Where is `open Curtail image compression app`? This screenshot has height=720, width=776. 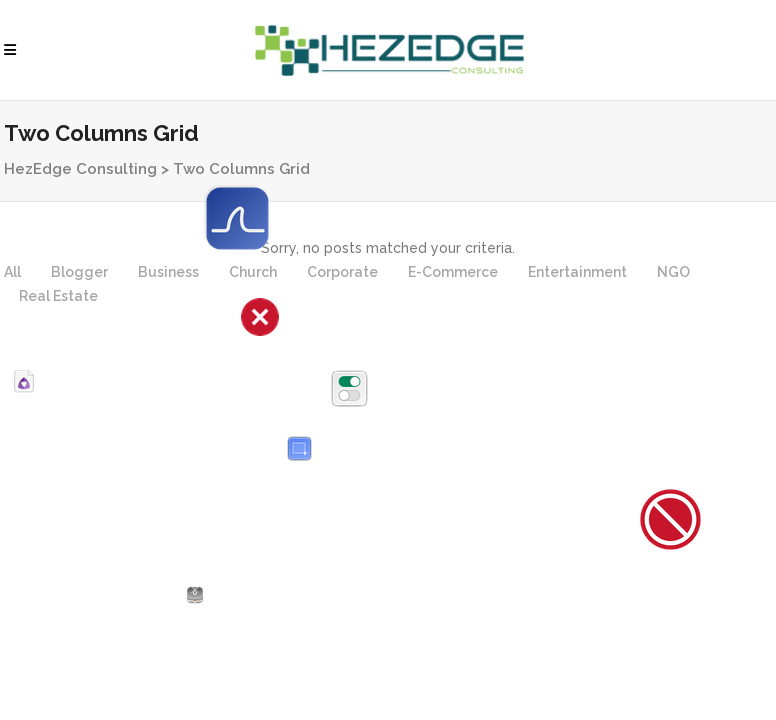
open Curtail image compression app is located at coordinates (195, 595).